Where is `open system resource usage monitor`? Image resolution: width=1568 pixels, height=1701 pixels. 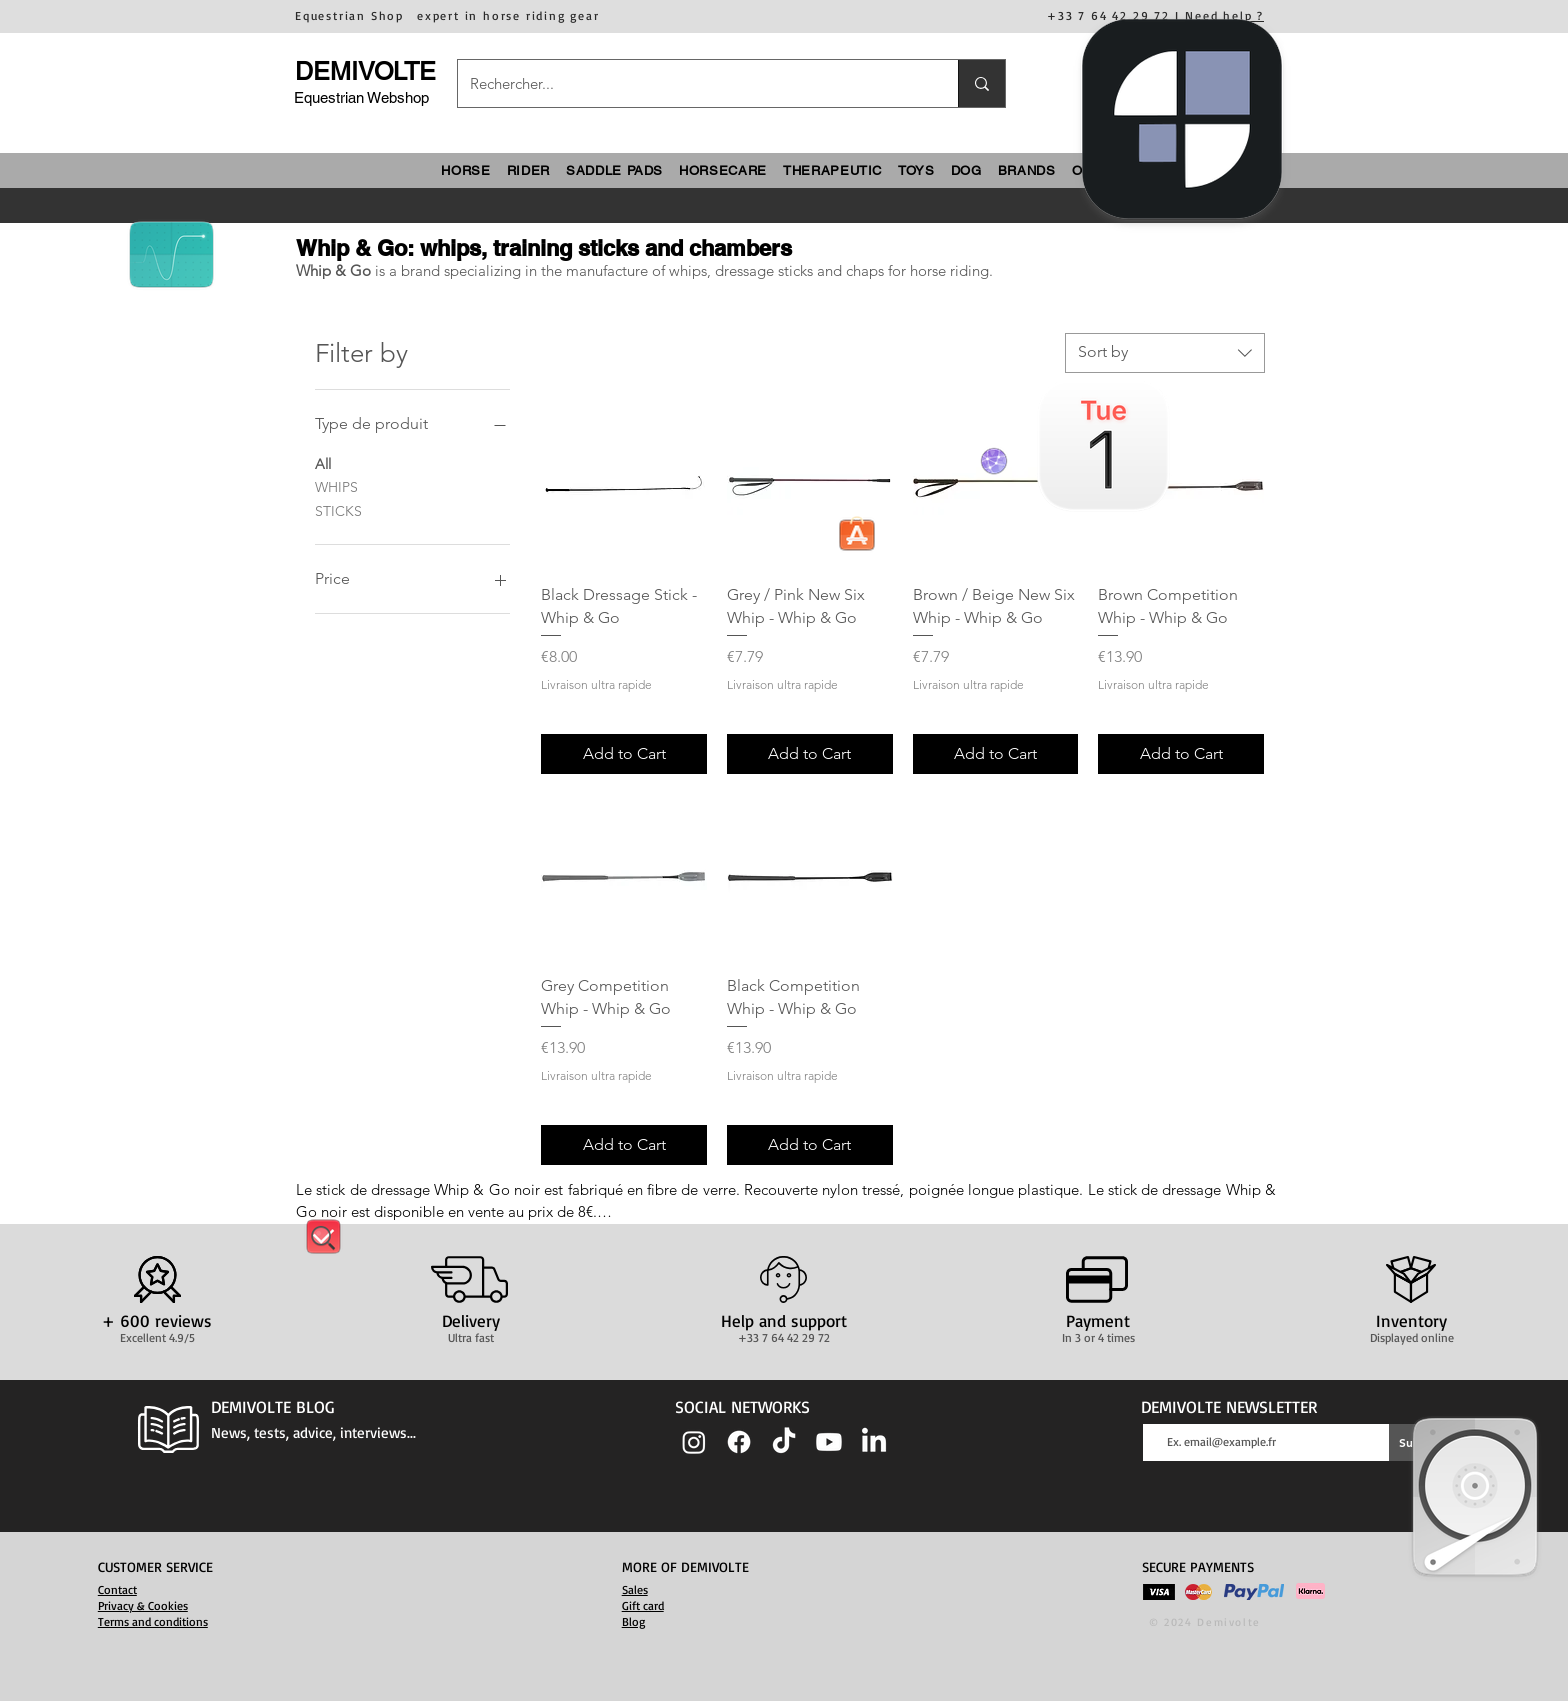 open system resource usage monitor is located at coordinates (171, 254).